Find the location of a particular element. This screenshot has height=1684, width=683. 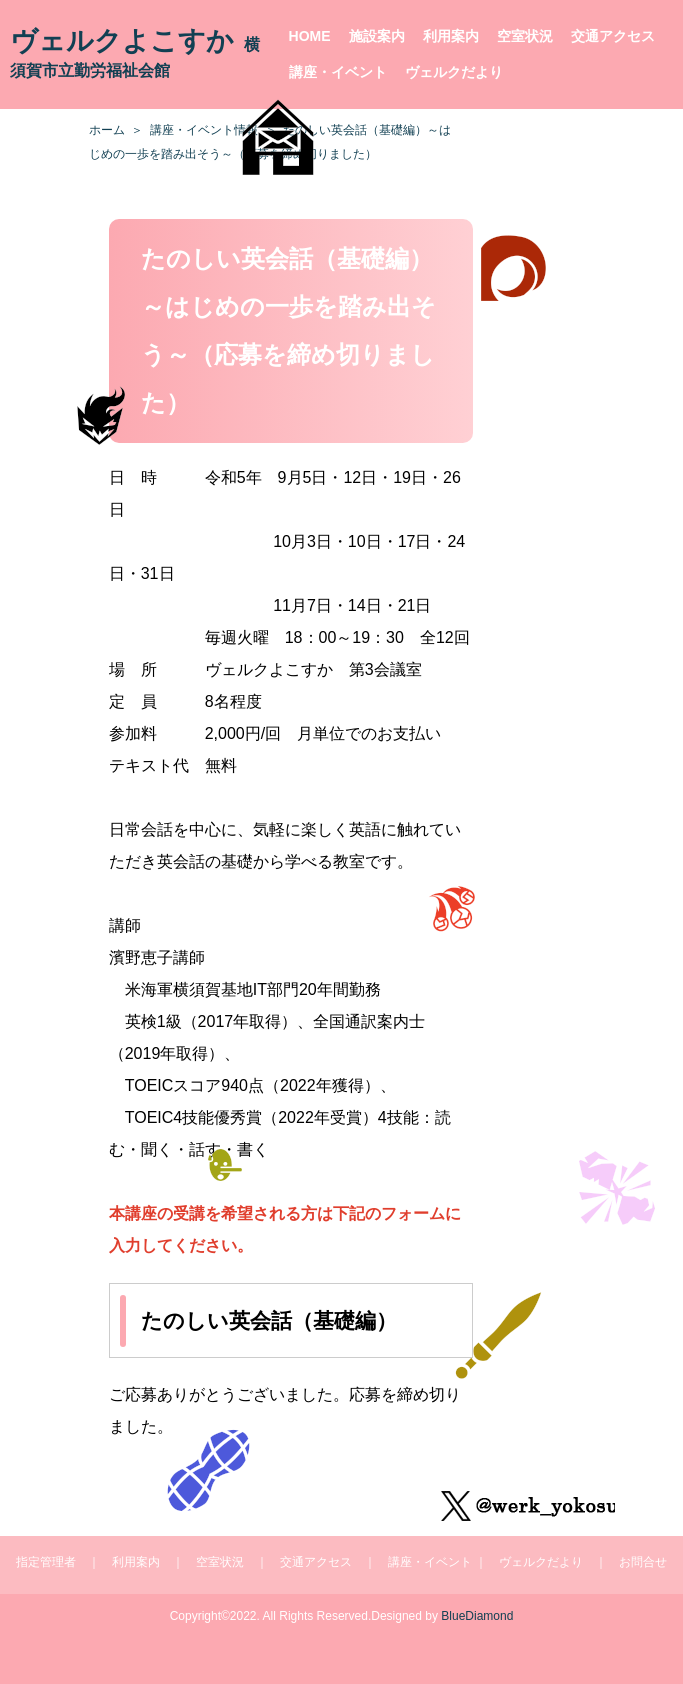

find nearby post office locations is located at coordinates (278, 137).